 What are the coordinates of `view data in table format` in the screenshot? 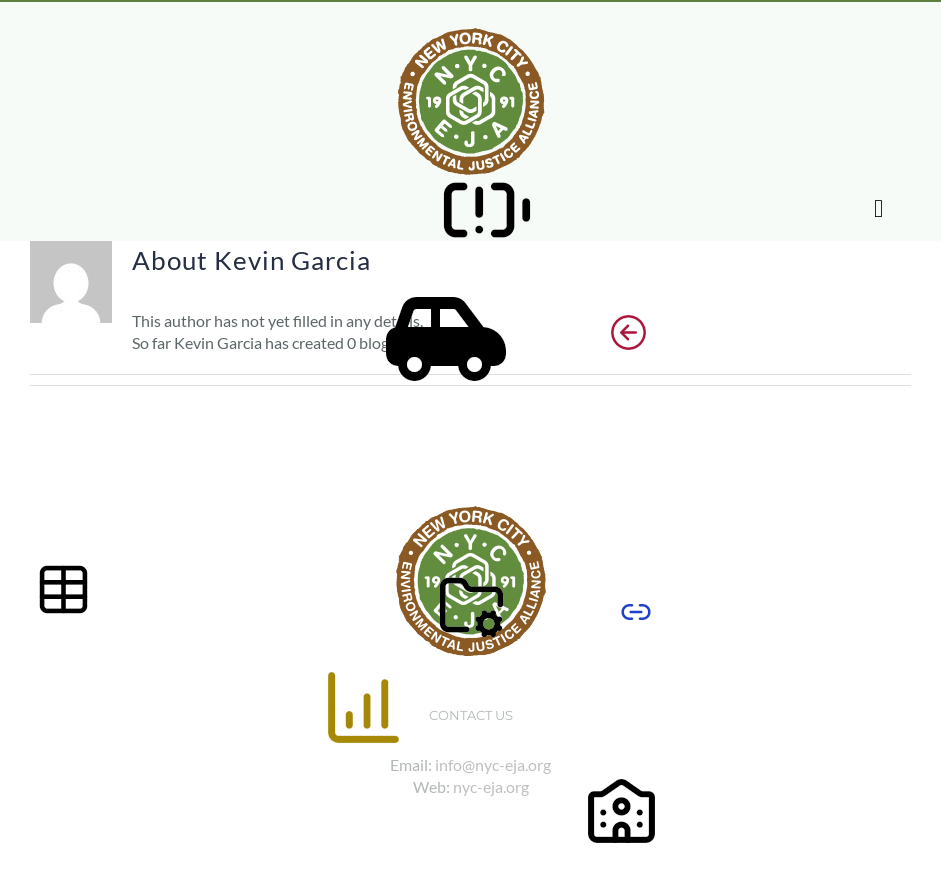 It's located at (63, 589).